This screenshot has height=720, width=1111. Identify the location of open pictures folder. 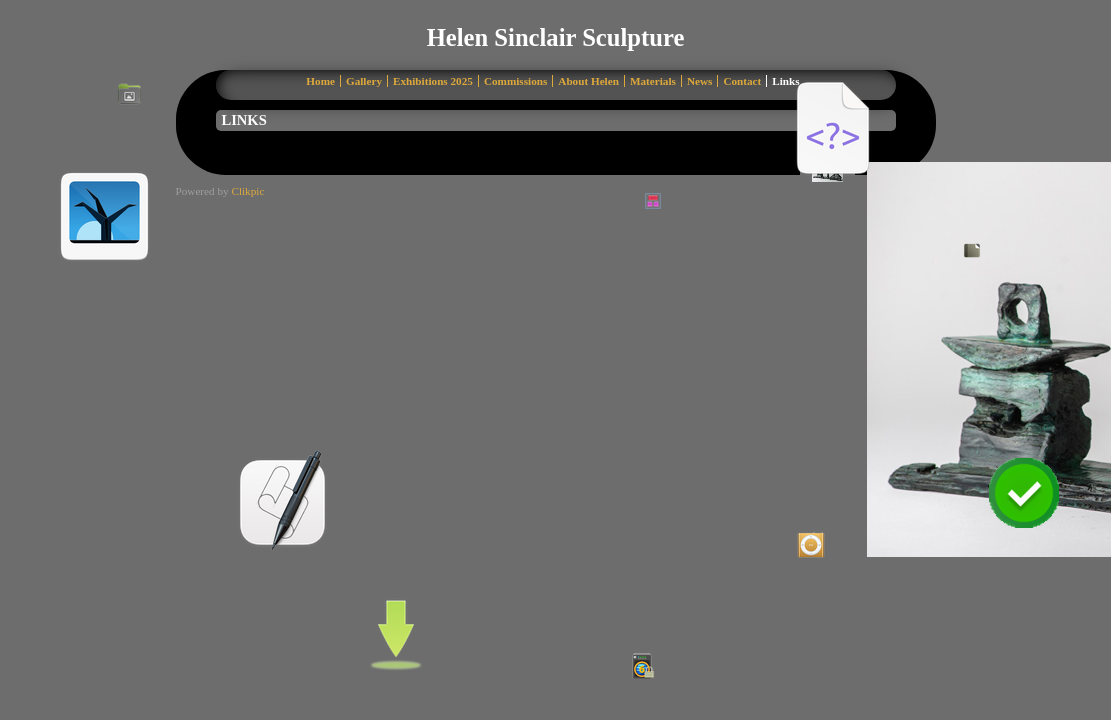
(129, 93).